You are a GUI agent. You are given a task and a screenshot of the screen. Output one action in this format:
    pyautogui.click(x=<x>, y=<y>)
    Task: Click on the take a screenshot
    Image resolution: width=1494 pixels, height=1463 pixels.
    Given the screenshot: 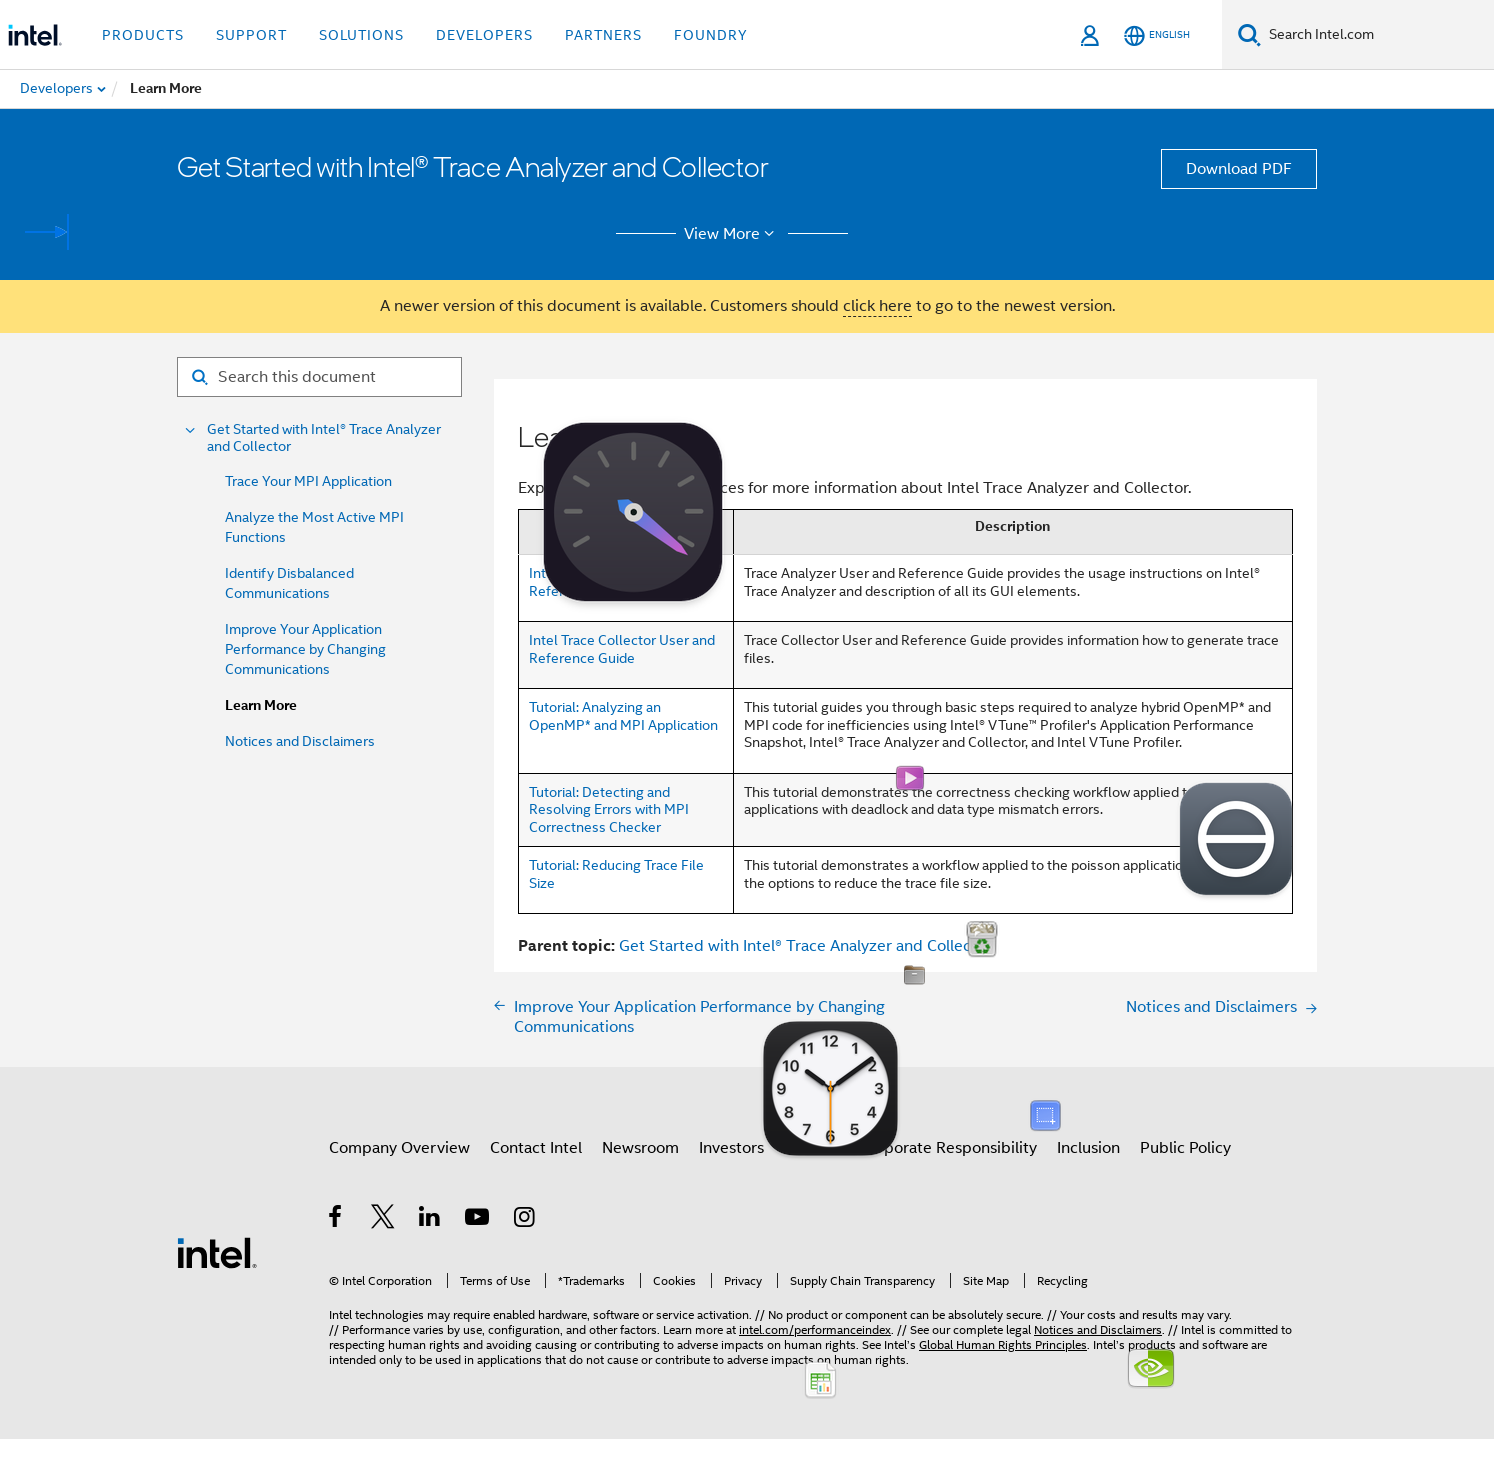 What is the action you would take?
    pyautogui.click(x=1045, y=1115)
    